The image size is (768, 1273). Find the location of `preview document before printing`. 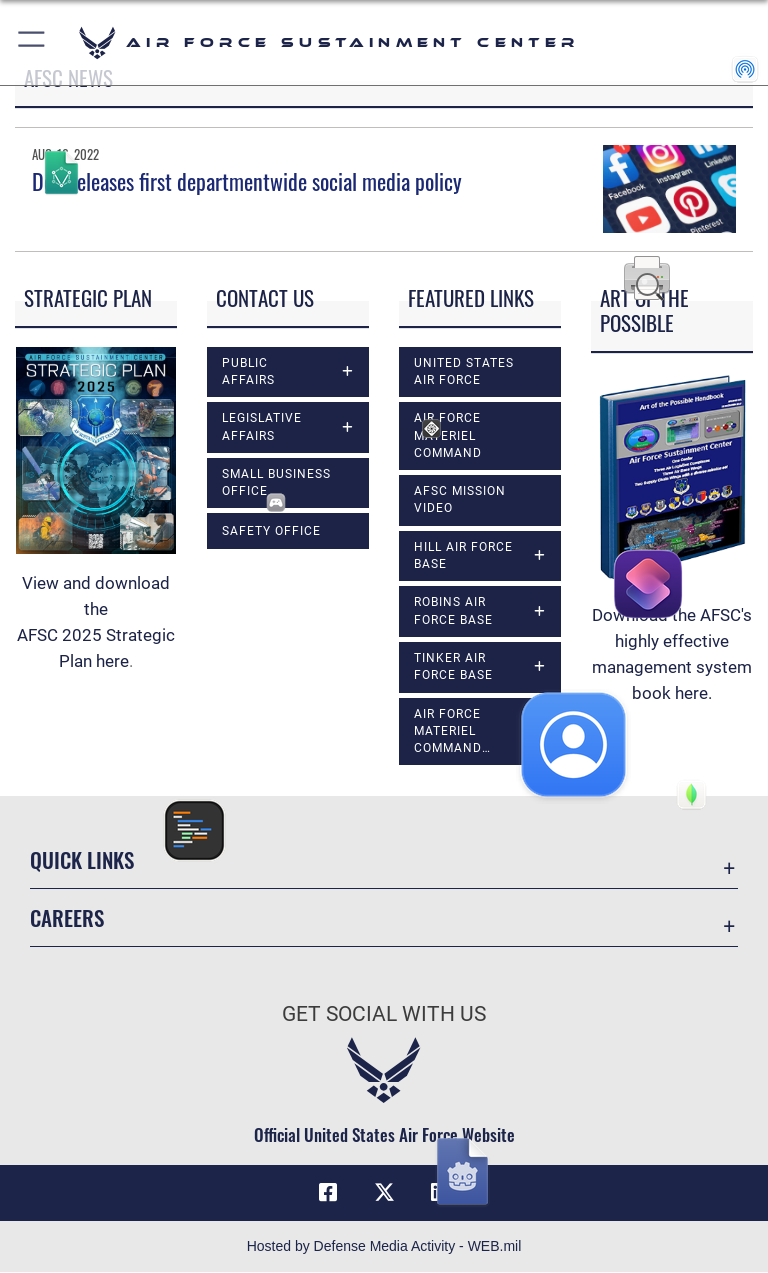

preview document before printing is located at coordinates (647, 278).